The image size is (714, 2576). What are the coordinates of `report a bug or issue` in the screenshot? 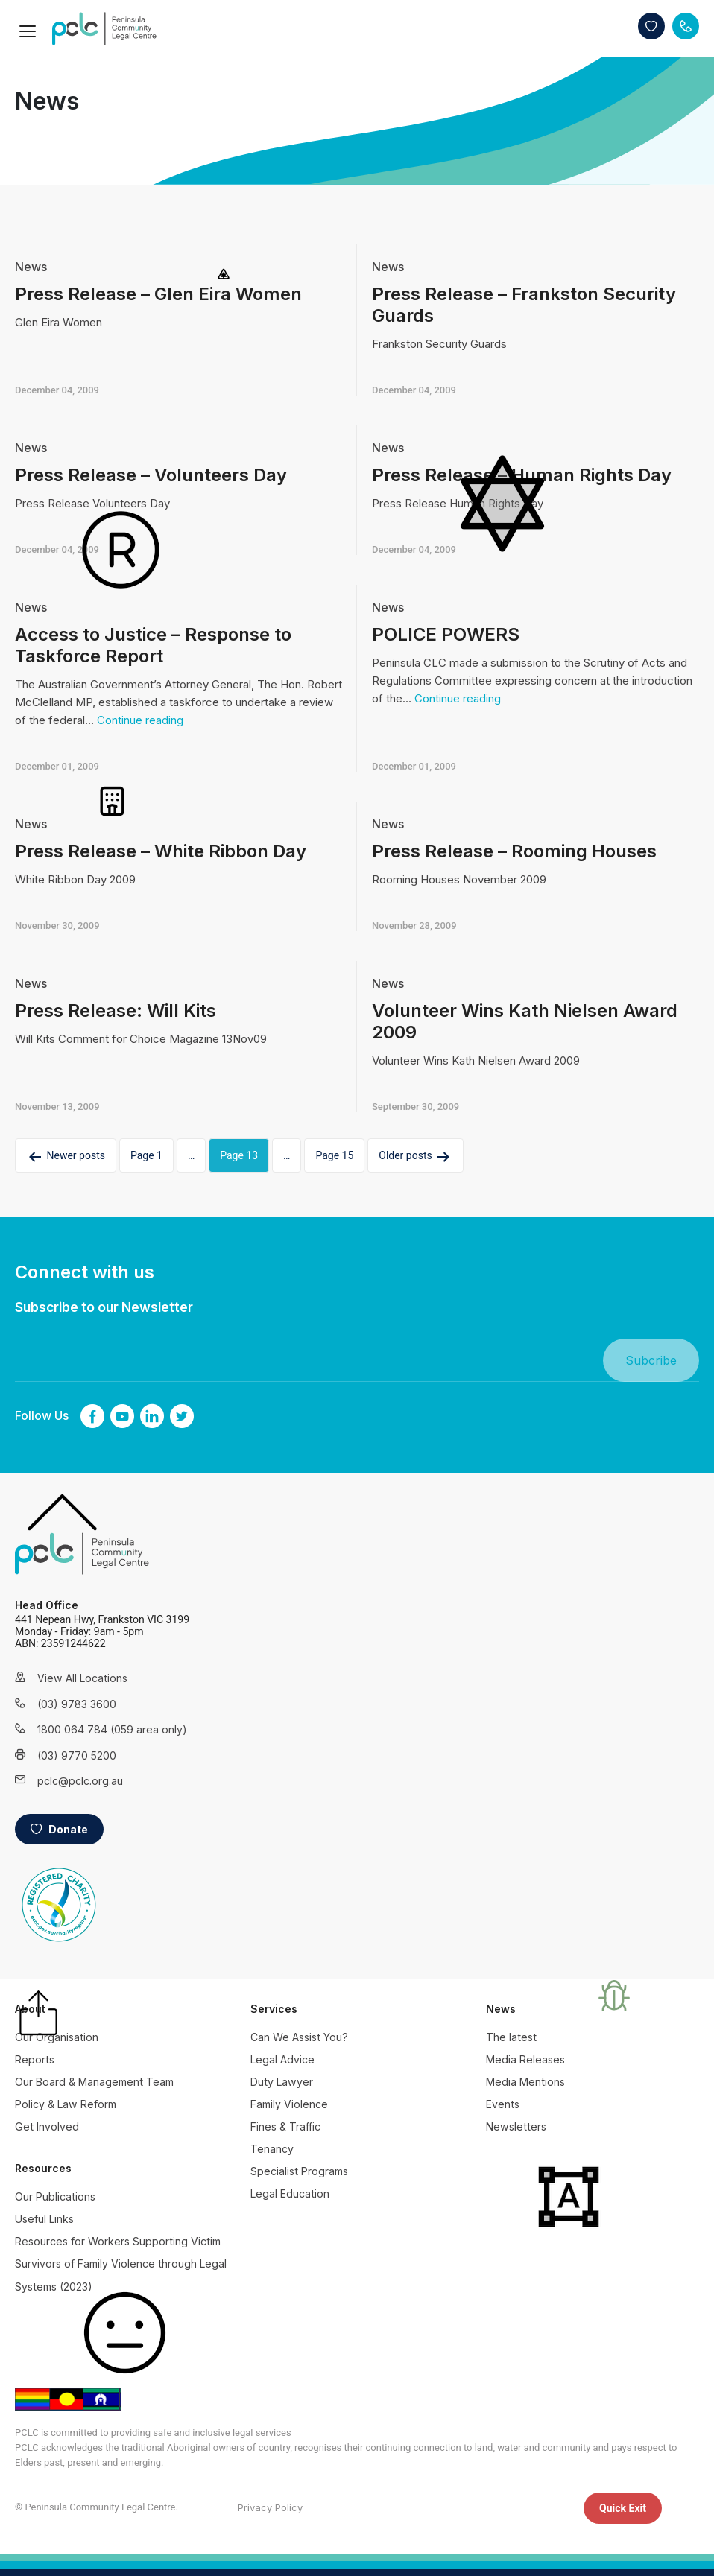 It's located at (614, 1996).